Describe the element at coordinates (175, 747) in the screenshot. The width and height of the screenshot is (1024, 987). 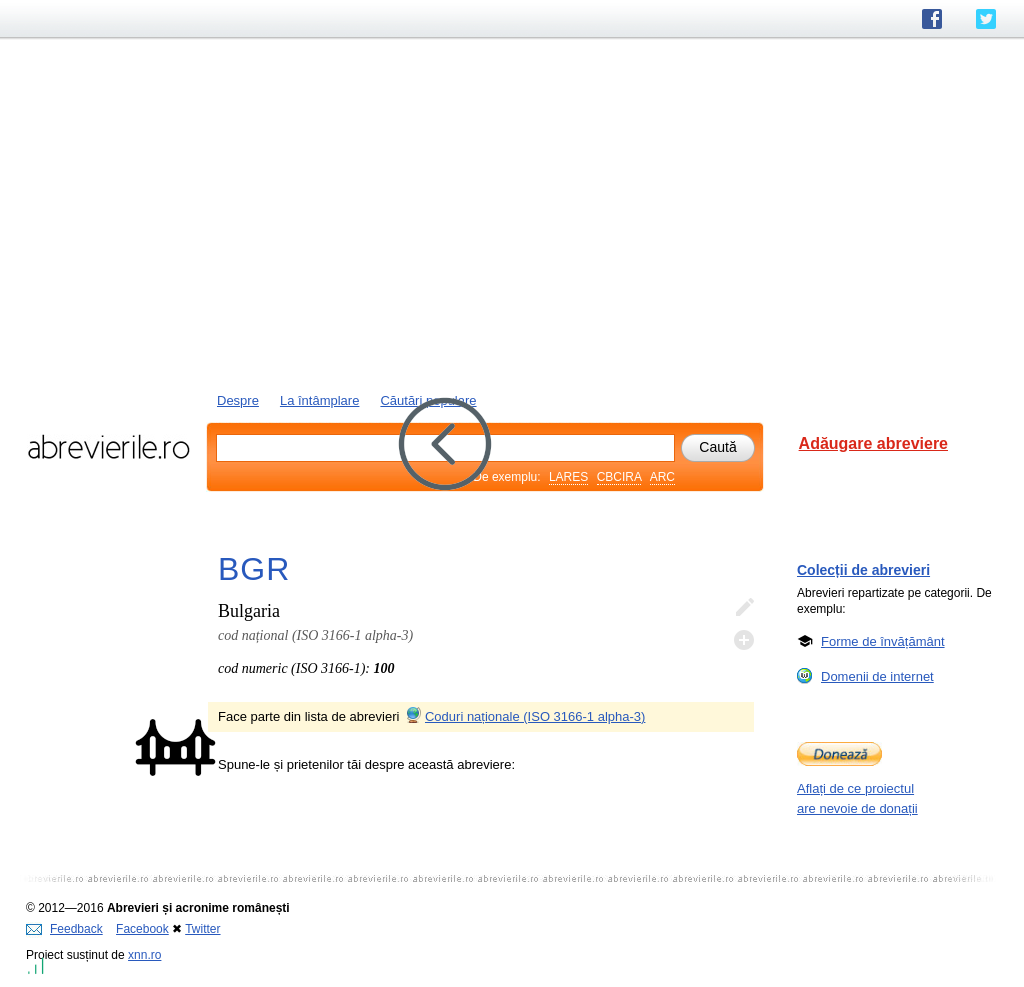
I see `navigate to bridges or overpasses on a map` at that location.